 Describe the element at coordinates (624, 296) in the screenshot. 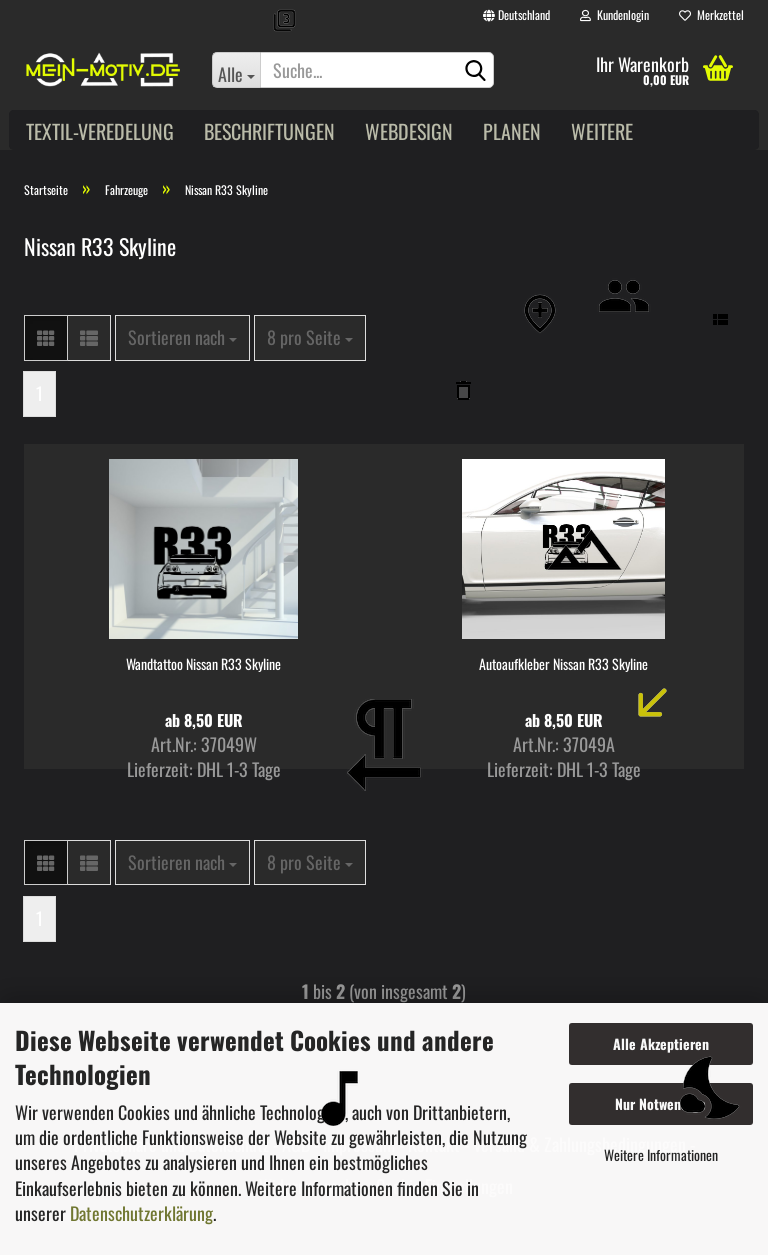

I see `view group members` at that location.